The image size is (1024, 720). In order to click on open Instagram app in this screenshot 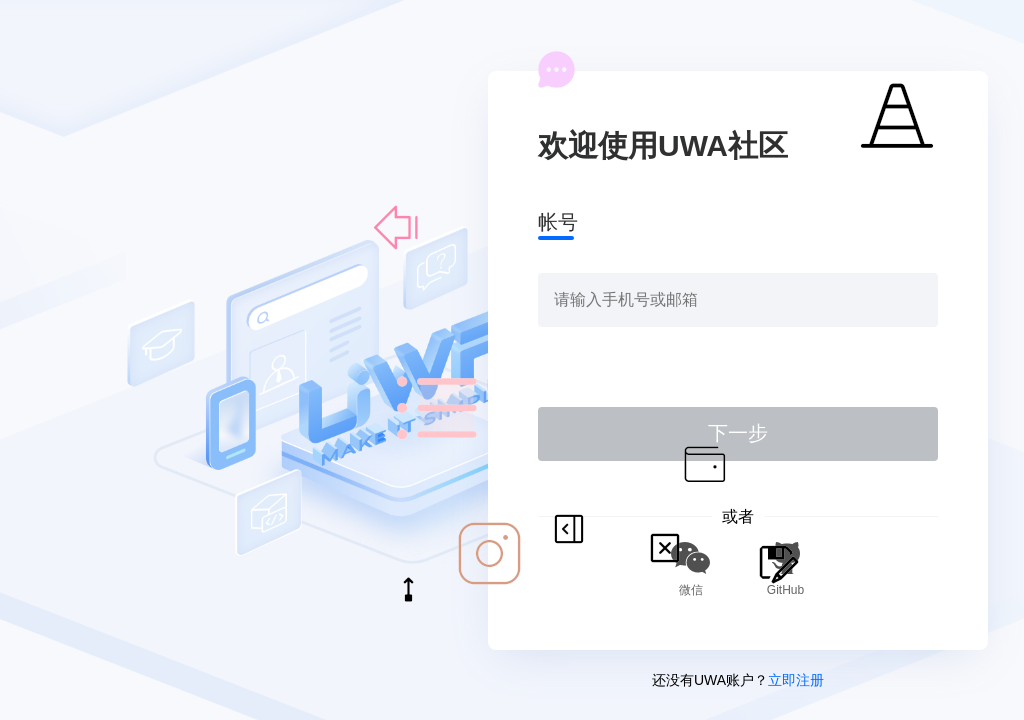, I will do `click(489, 553)`.